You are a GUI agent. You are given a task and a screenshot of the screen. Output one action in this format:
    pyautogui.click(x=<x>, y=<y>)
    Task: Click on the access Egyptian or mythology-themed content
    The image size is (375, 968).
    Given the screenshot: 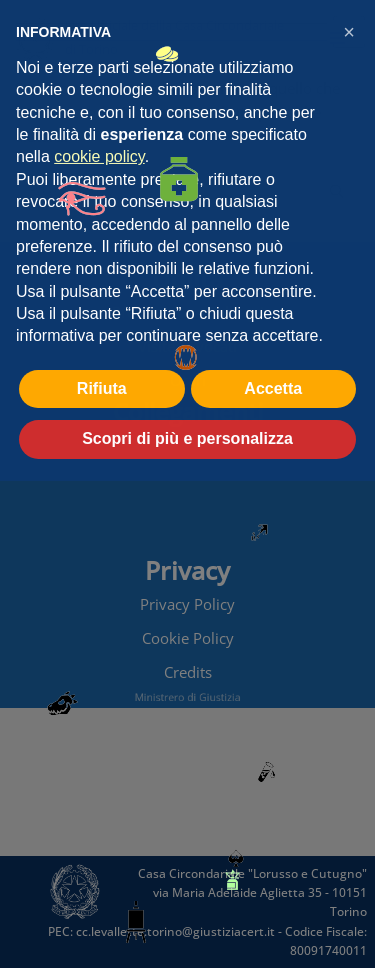 What is the action you would take?
    pyautogui.click(x=82, y=198)
    